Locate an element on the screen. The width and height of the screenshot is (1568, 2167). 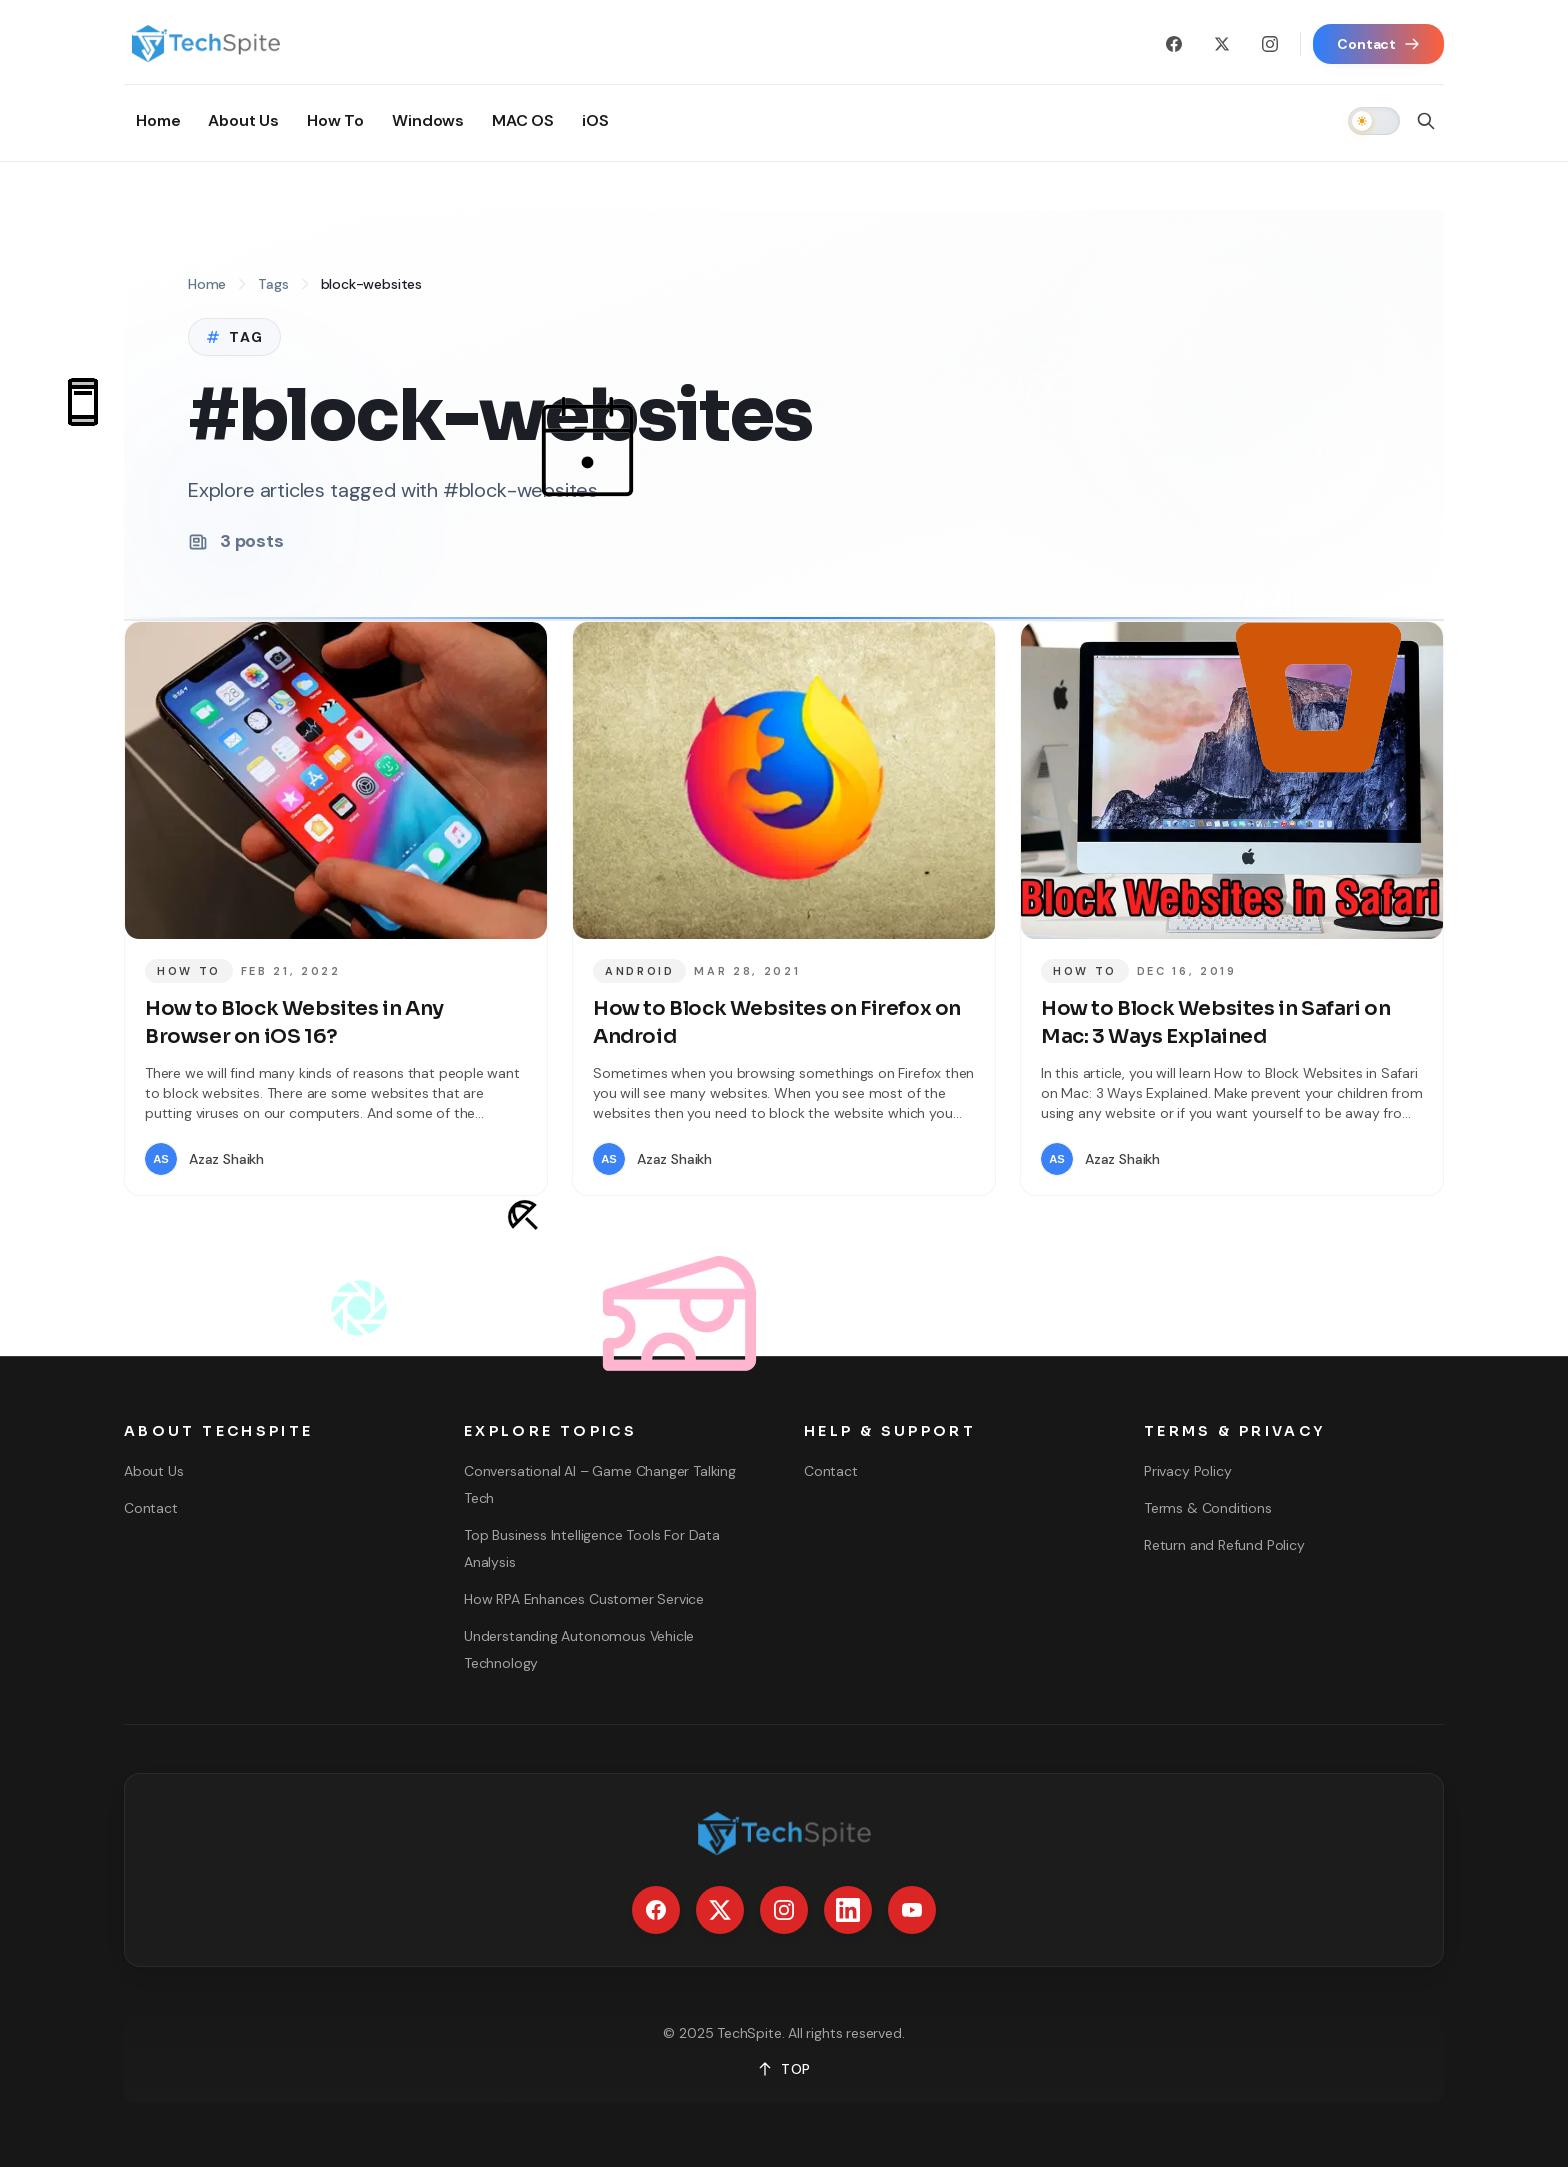
access beach or resort amenities is located at coordinates (523, 1215).